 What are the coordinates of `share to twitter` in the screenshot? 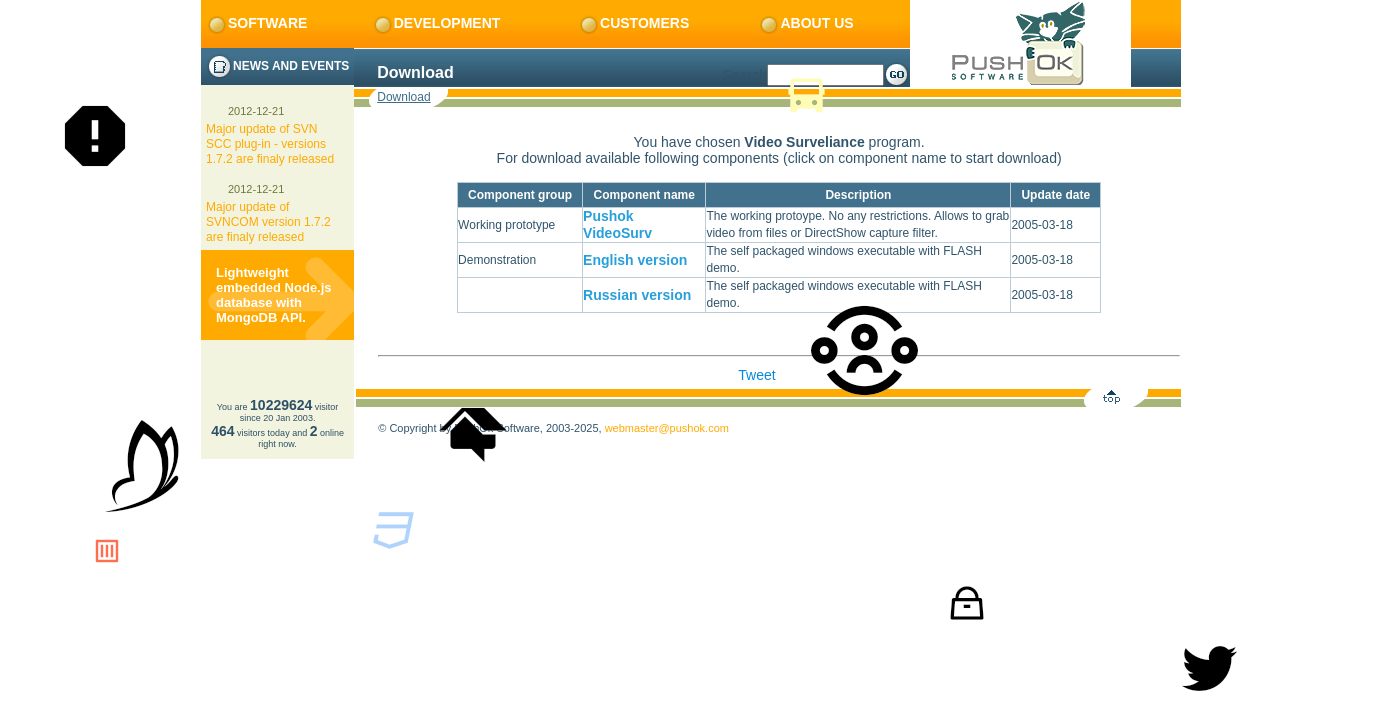 It's located at (1209, 668).